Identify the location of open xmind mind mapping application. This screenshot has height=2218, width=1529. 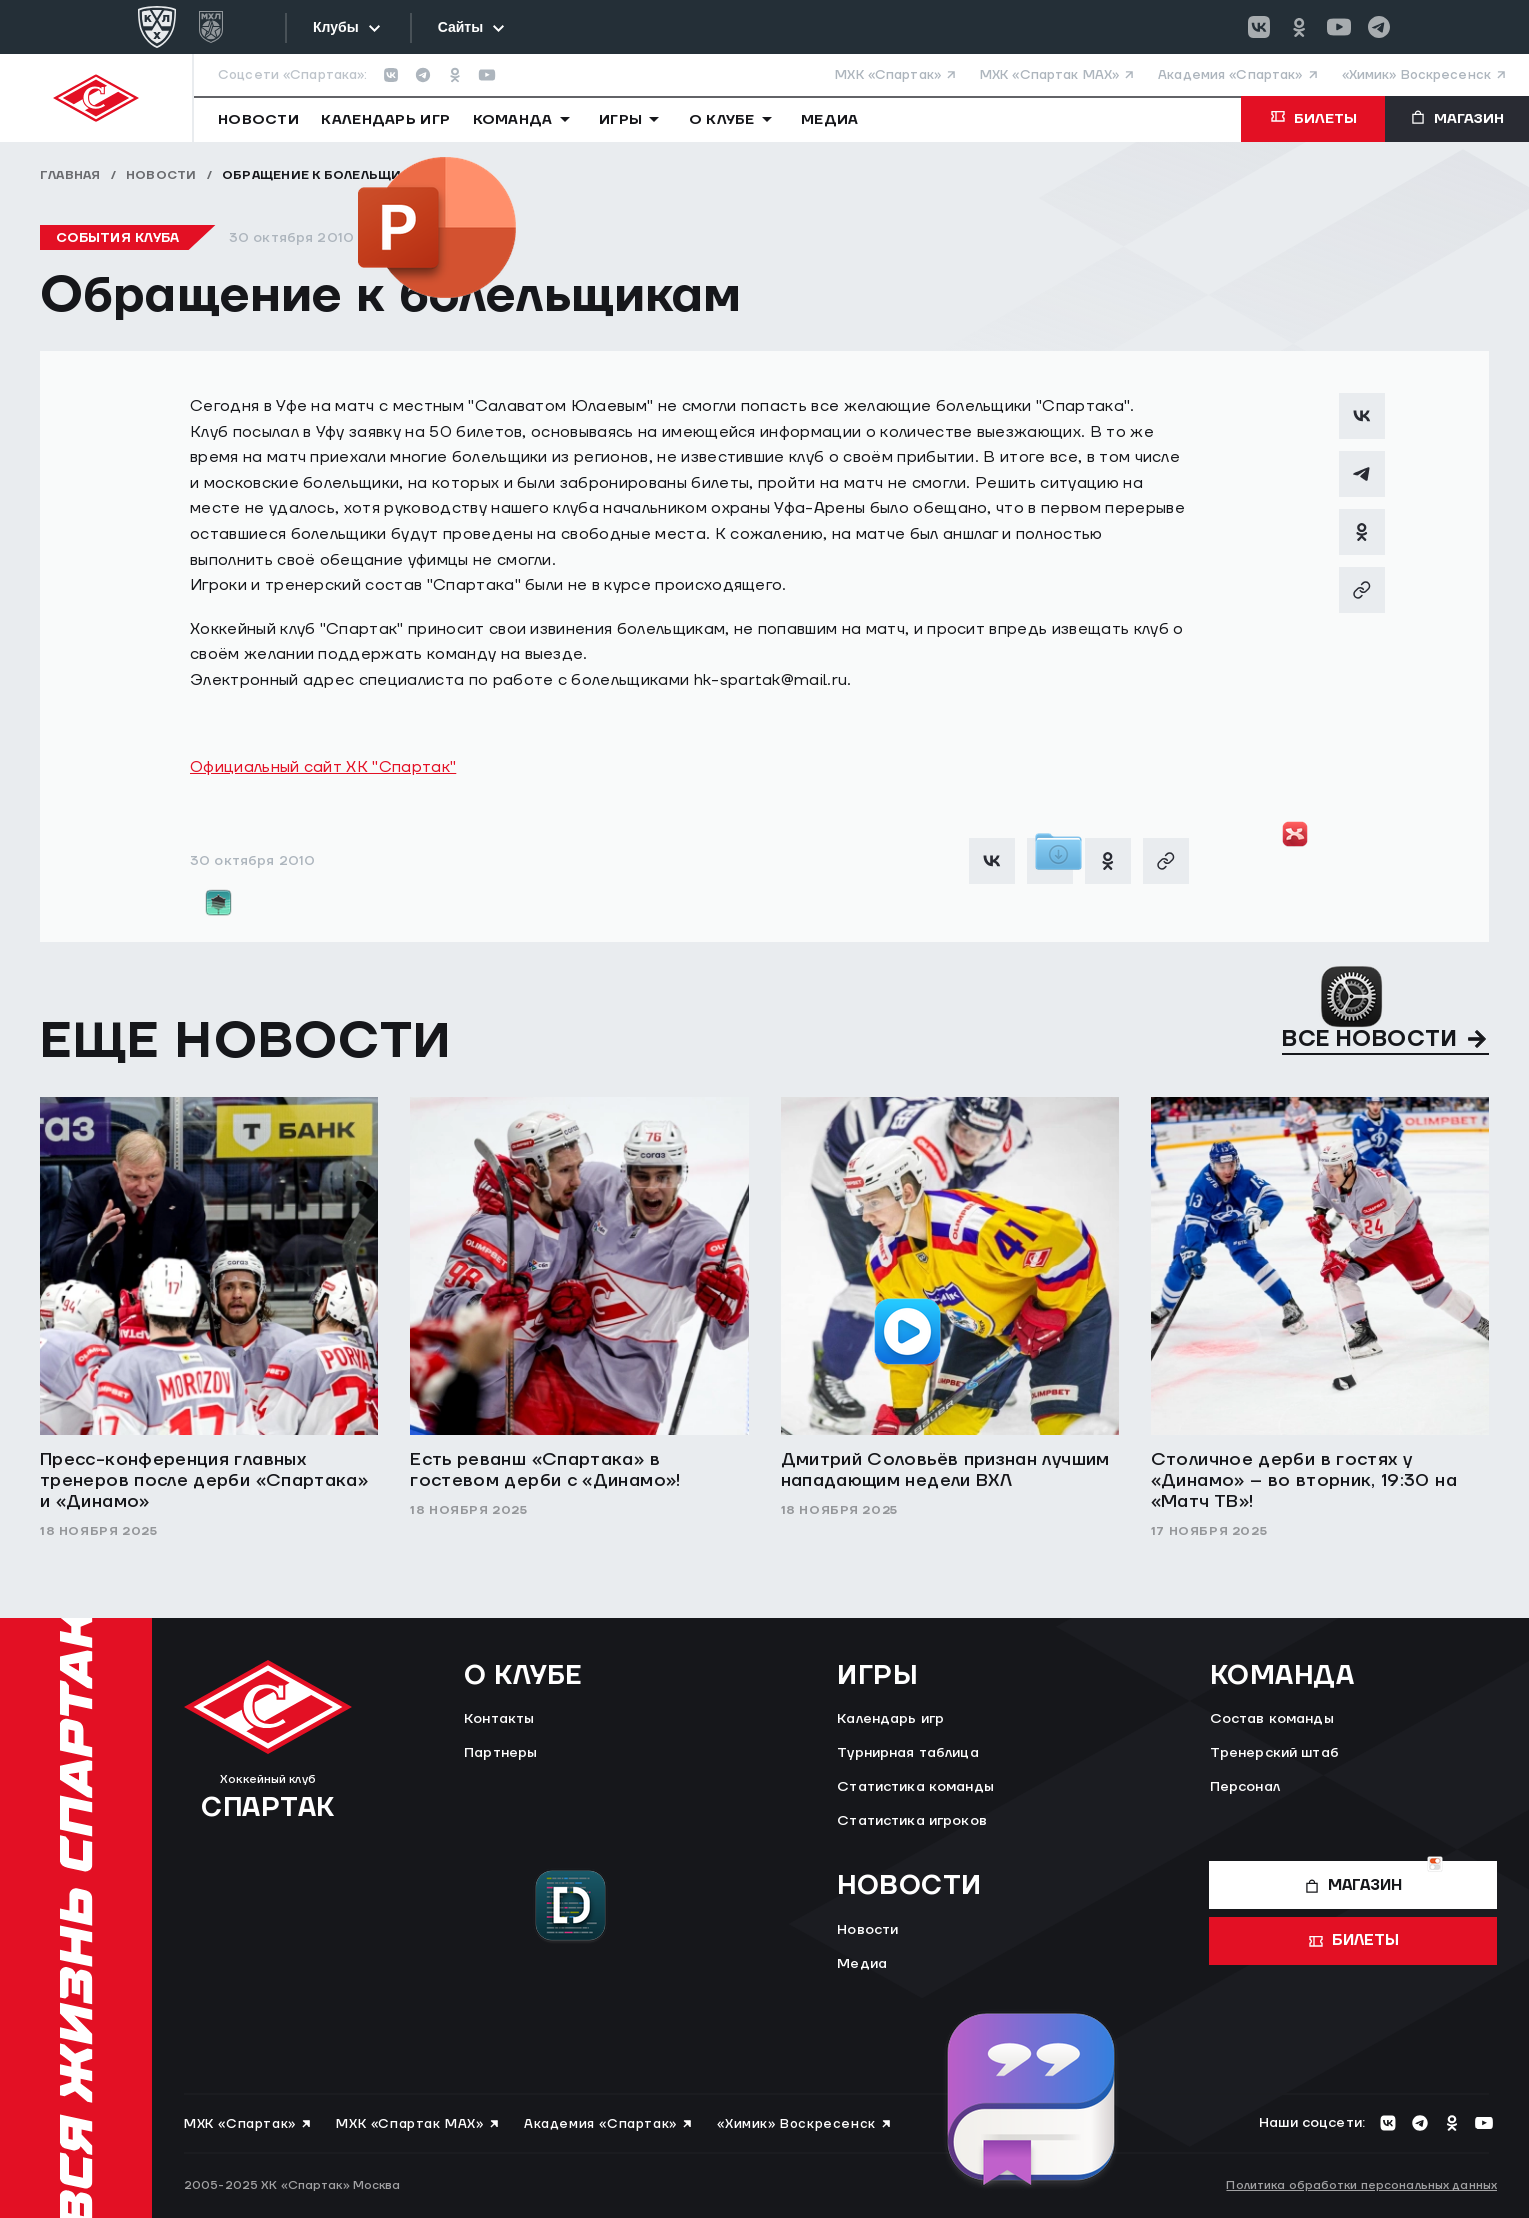
(1295, 834).